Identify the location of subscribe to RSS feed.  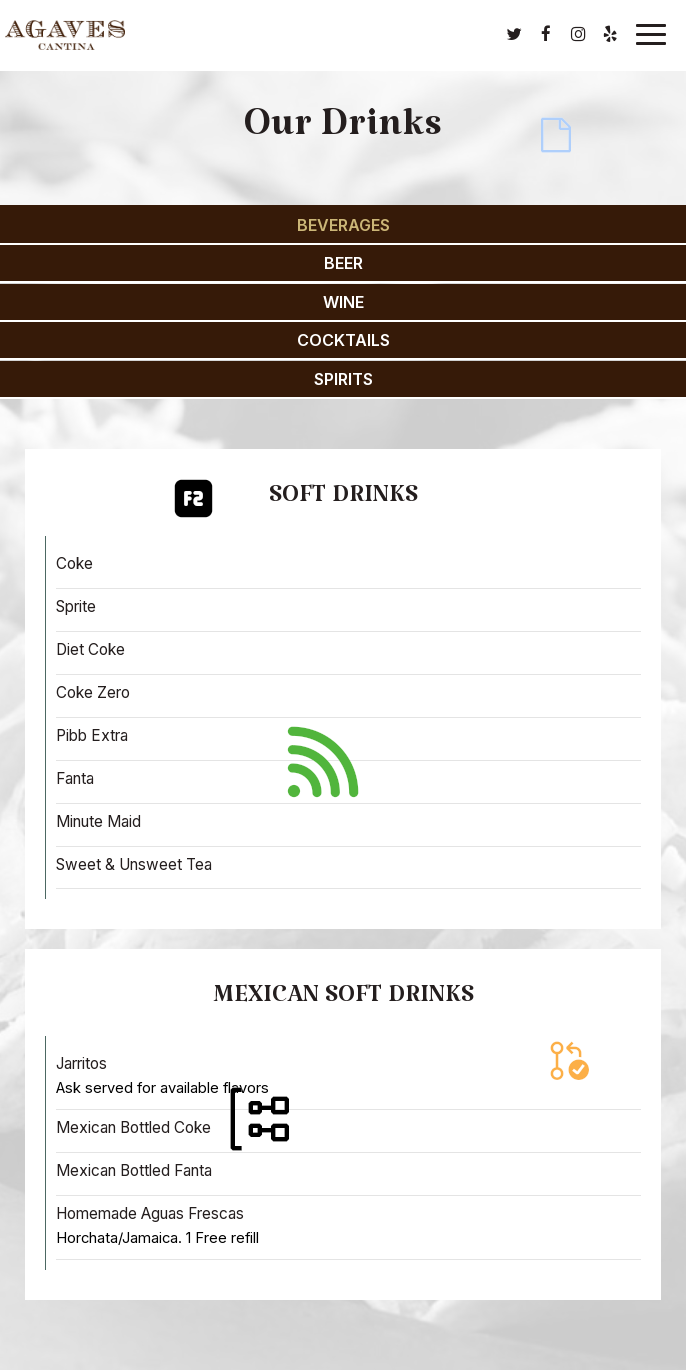
(320, 765).